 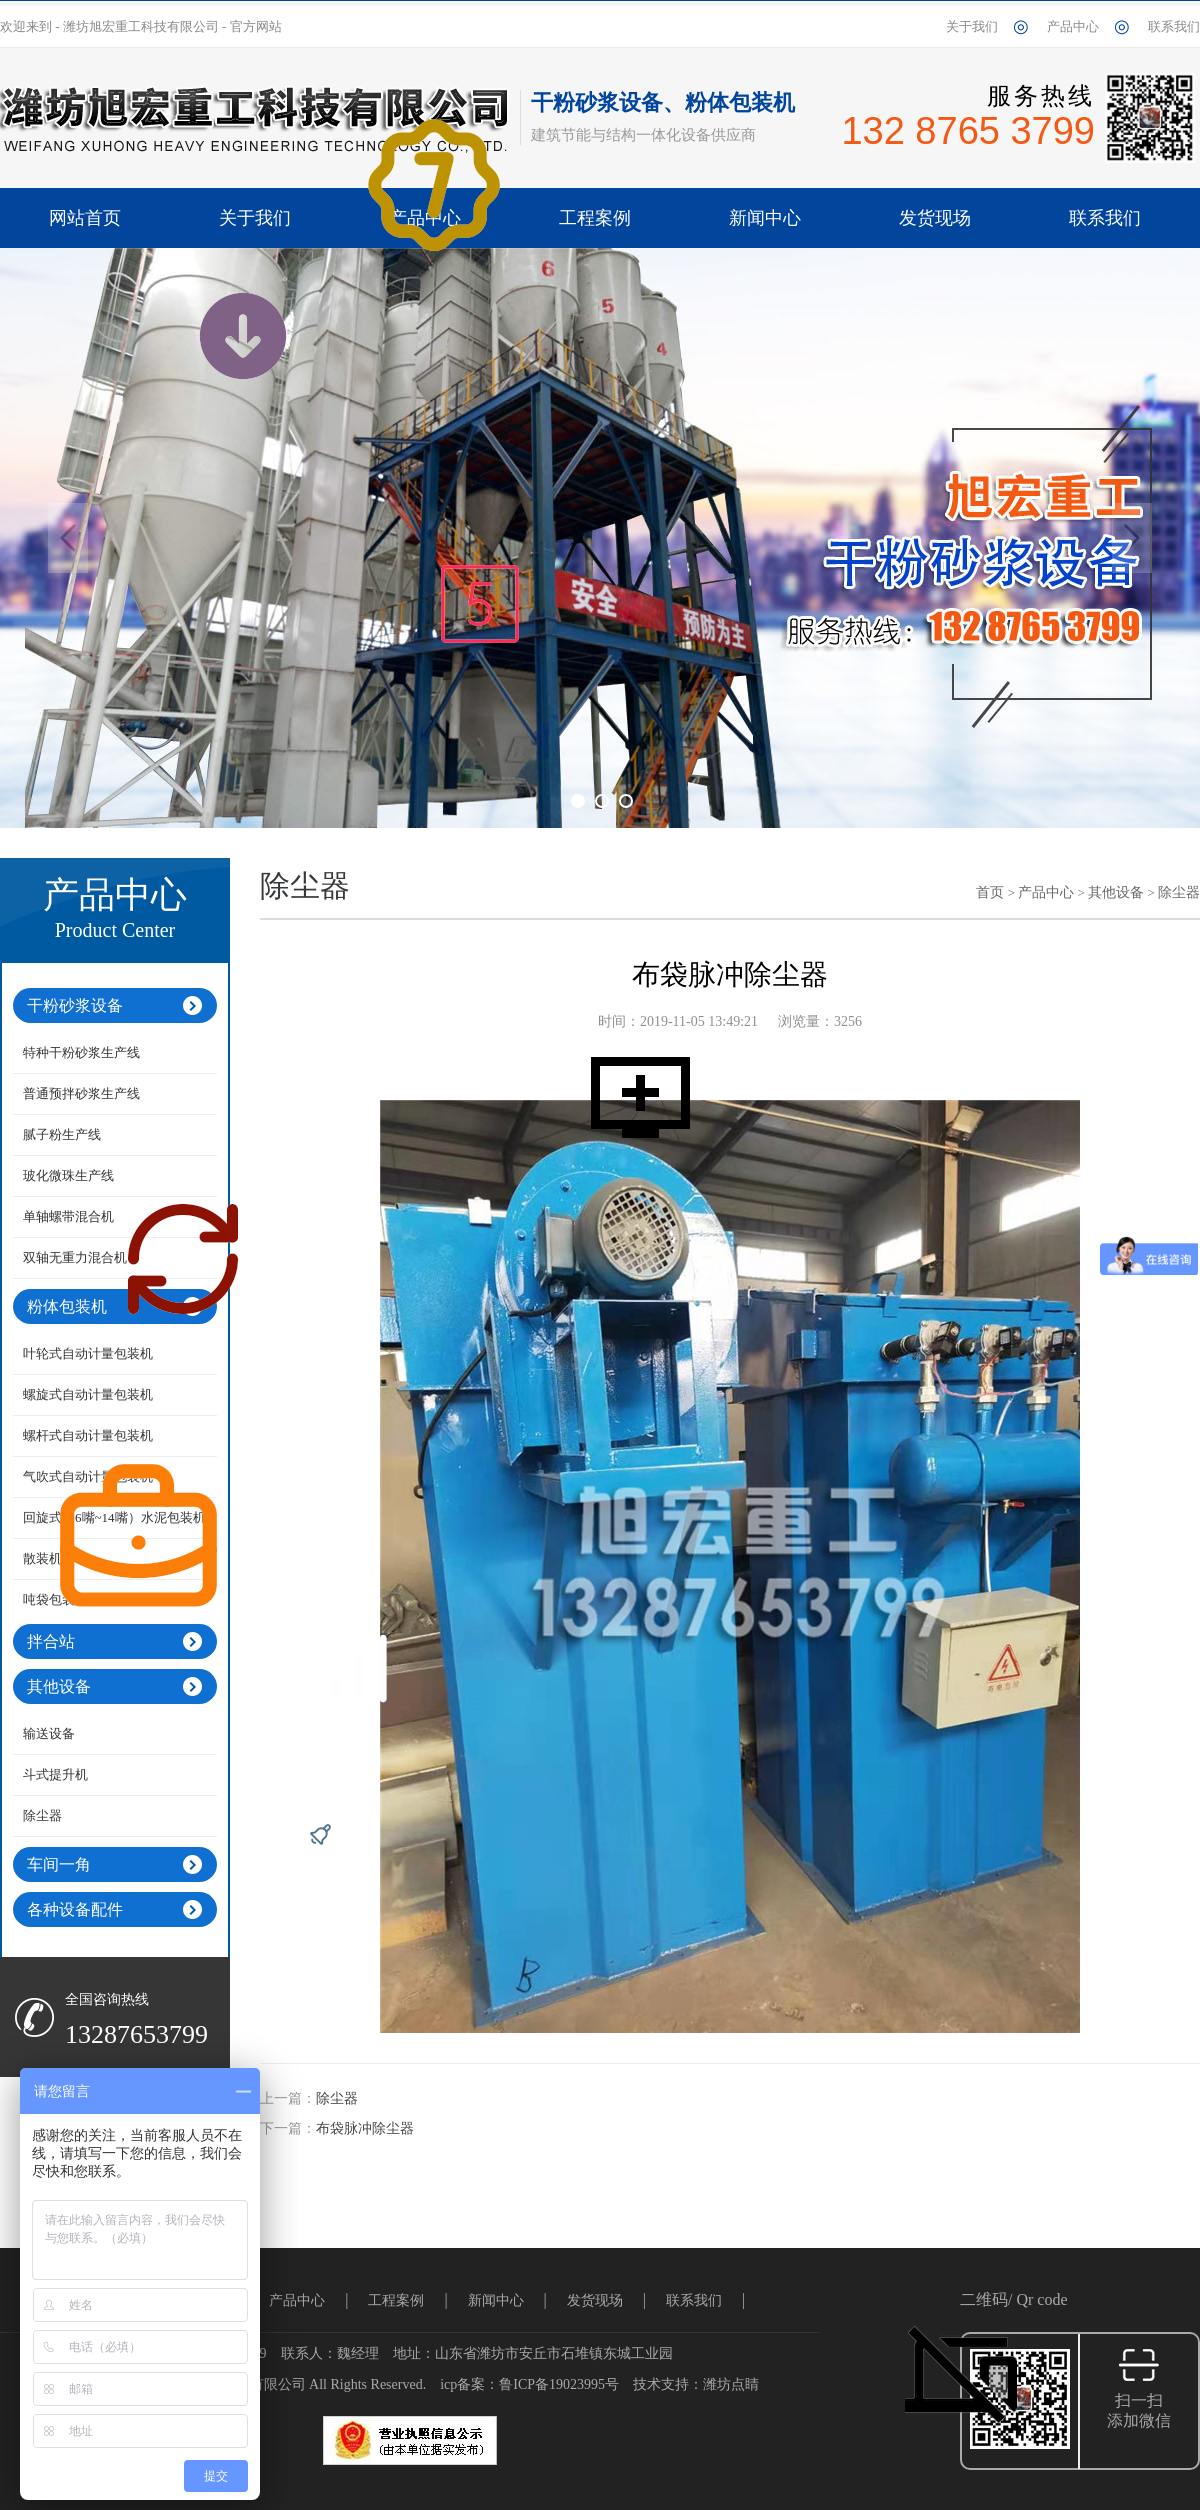 I want to click on view growth or progress statistics, so click(x=359, y=1668).